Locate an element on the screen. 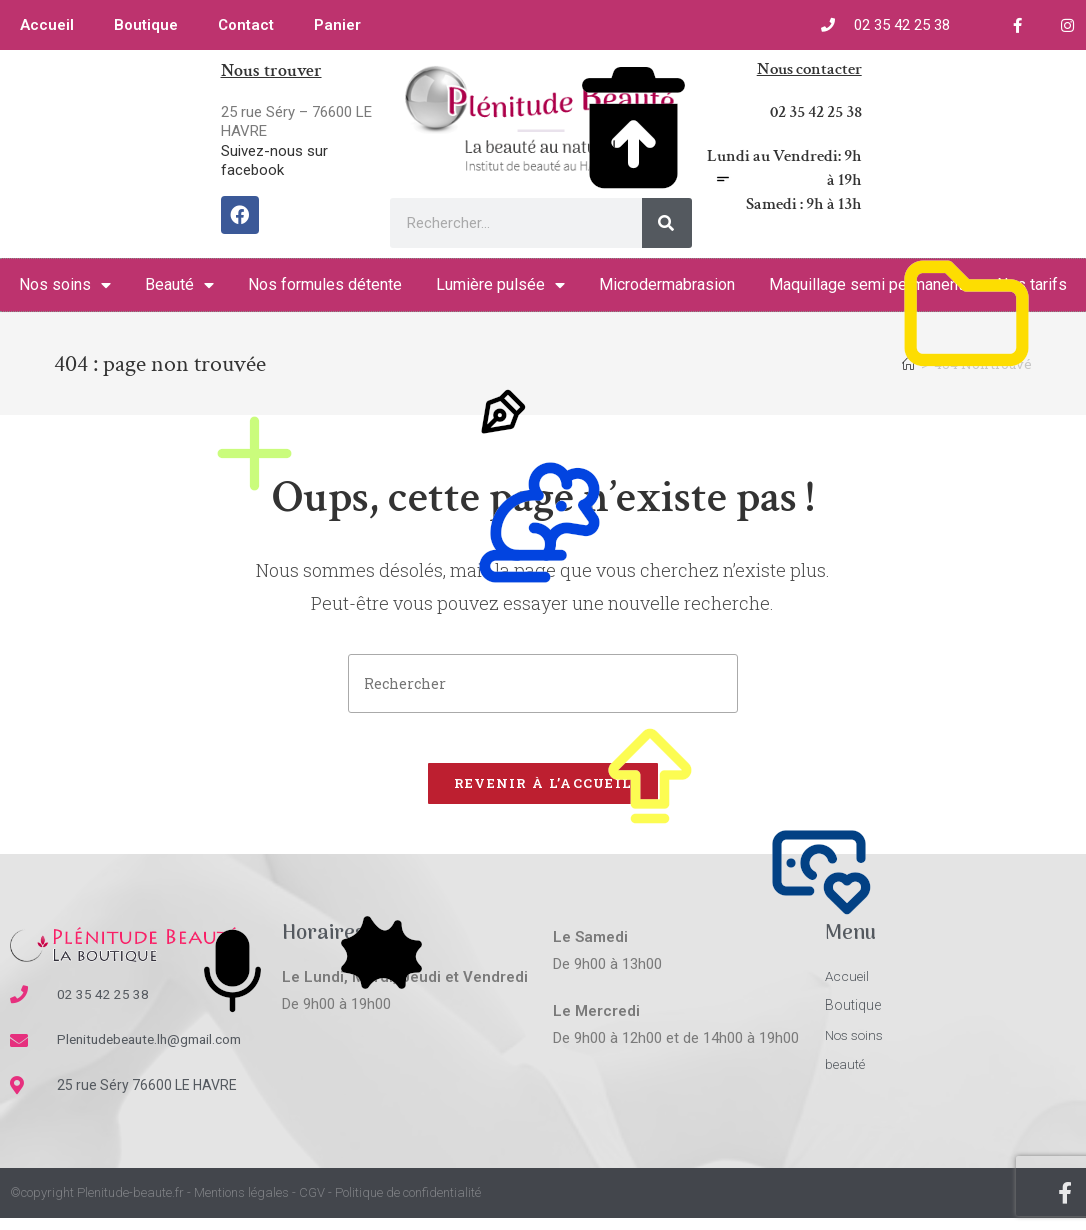 The width and height of the screenshot is (1086, 1230). indicates a short text input field is located at coordinates (723, 179).